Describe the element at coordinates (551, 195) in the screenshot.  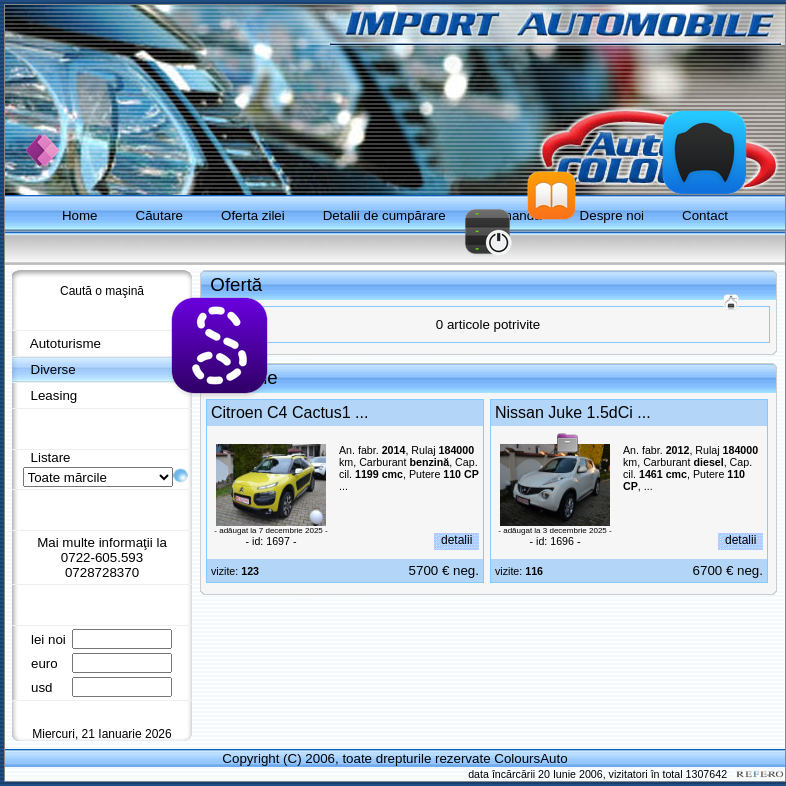
I see `open Apple Books app` at that location.